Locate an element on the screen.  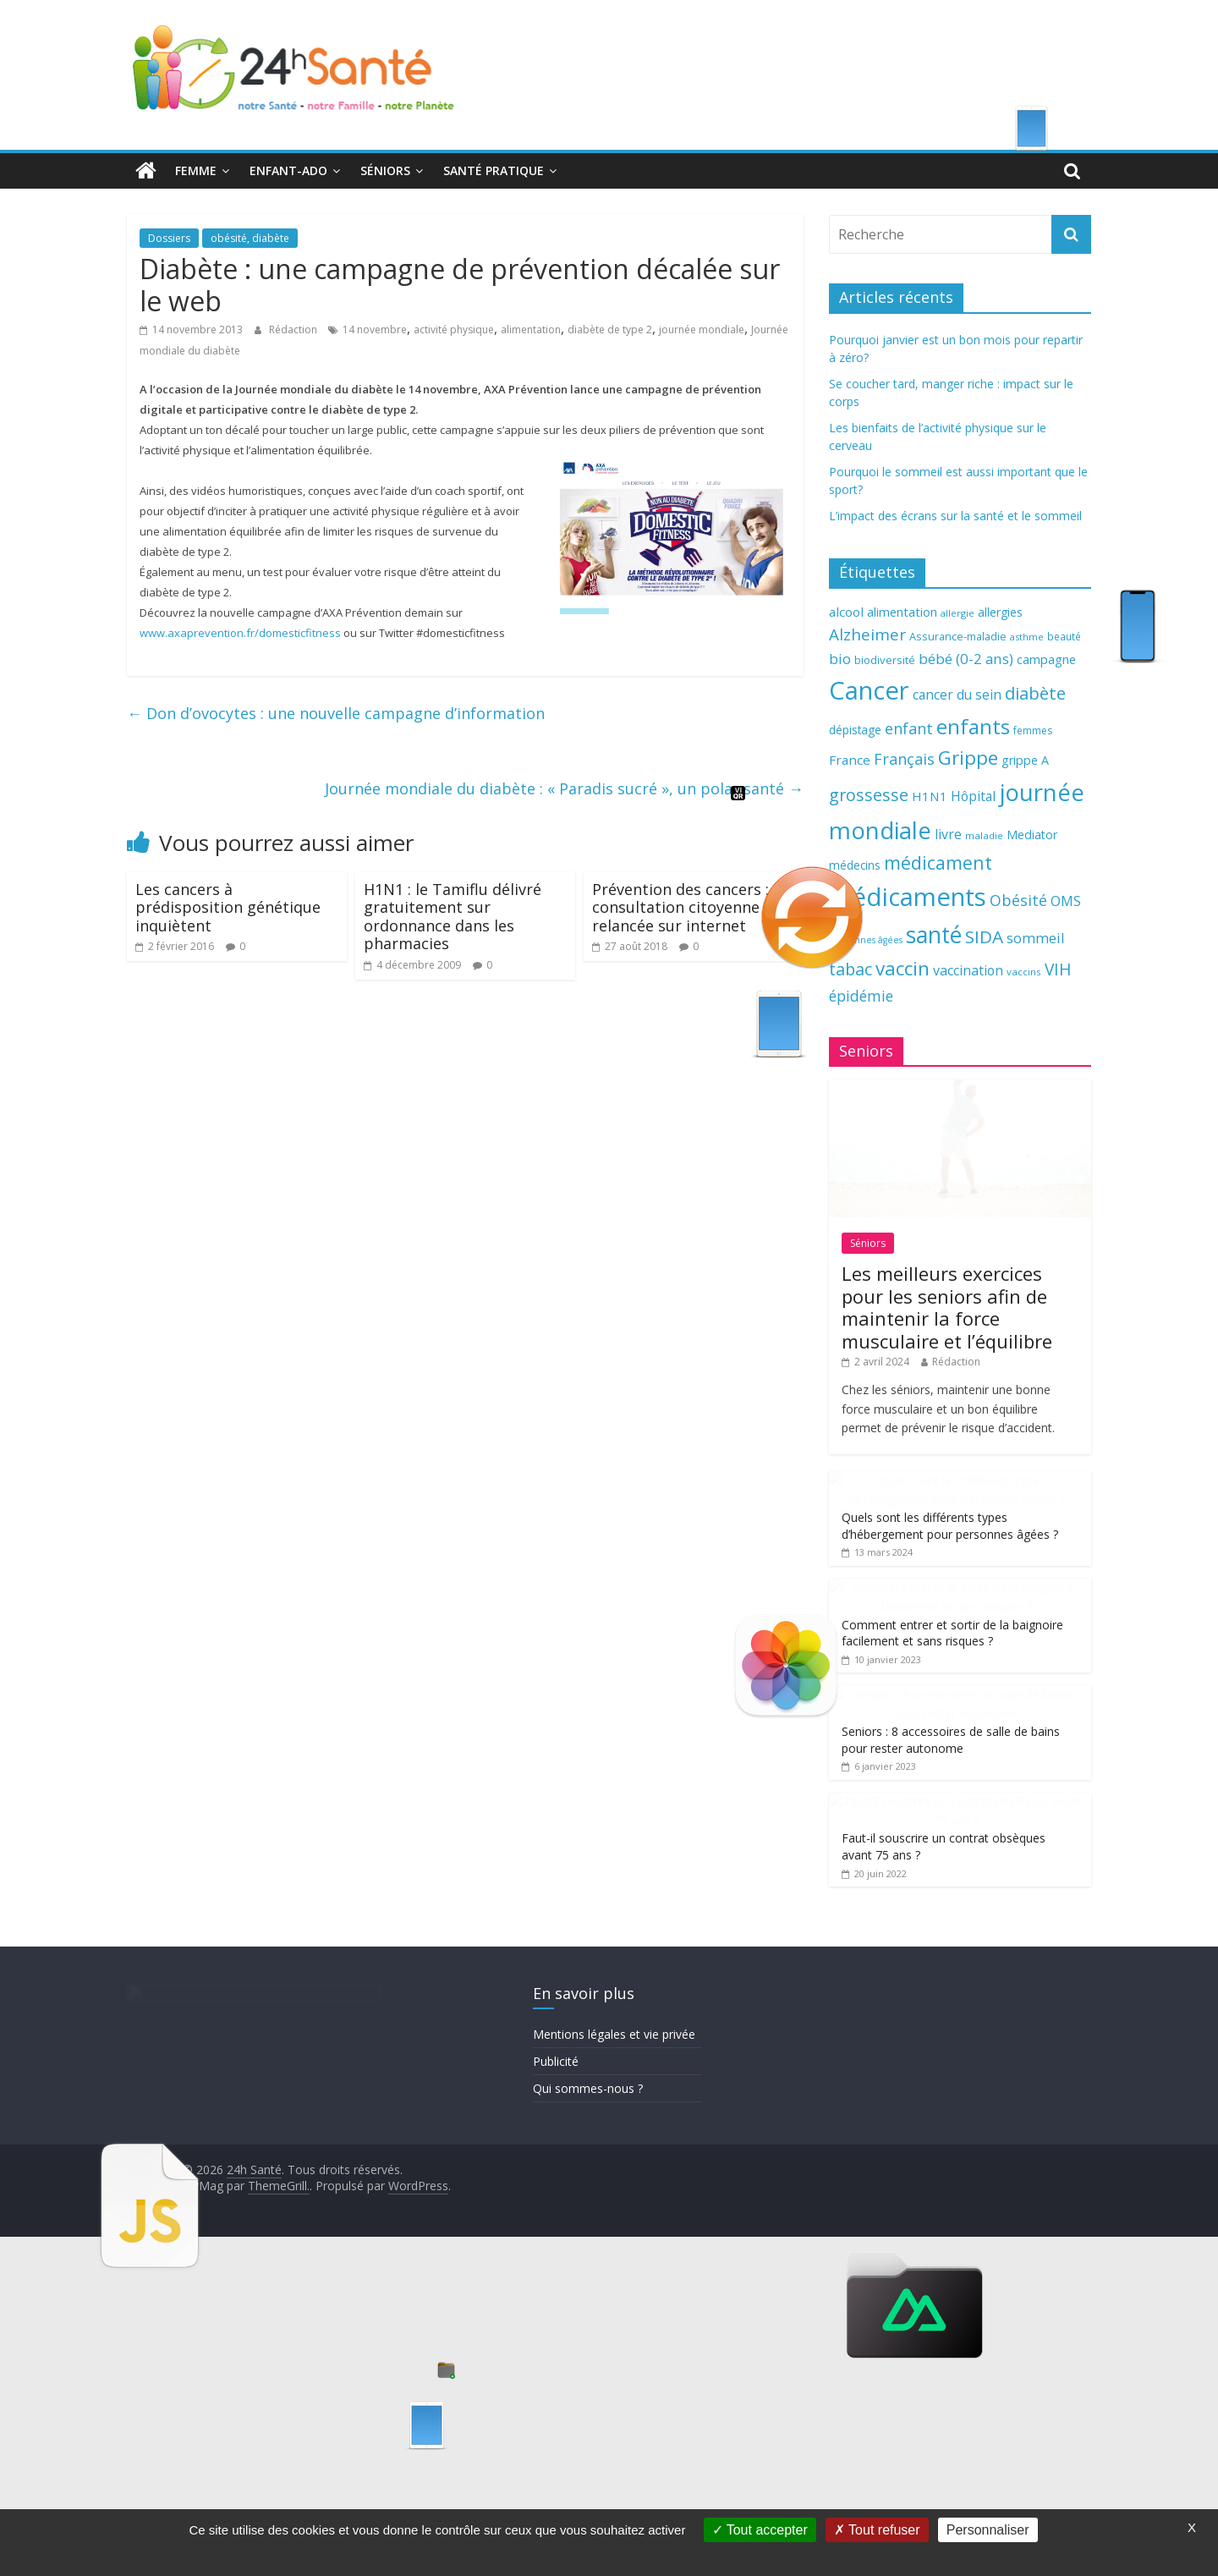
open nuxt.js project folder is located at coordinates (914, 2308).